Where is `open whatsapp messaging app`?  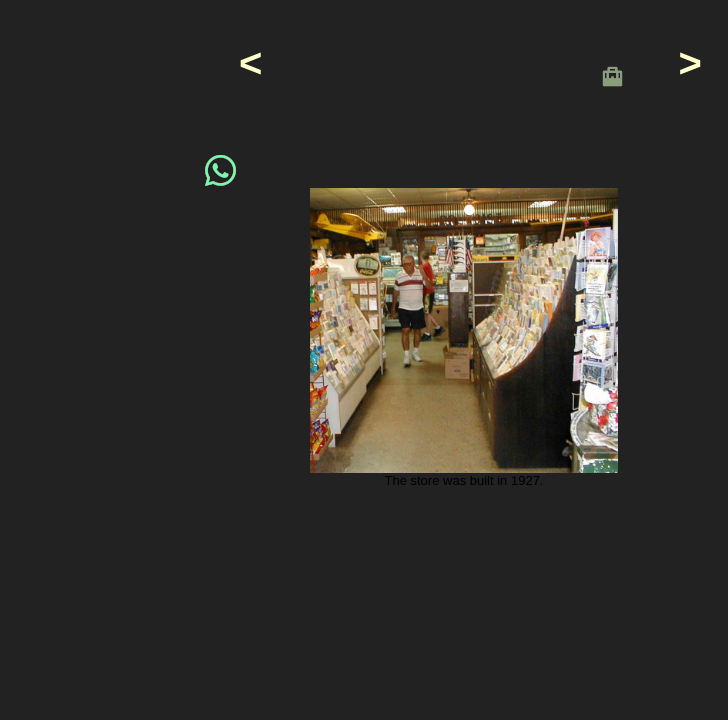 open whatsapp messaging app is located at coordinates (220, 170).